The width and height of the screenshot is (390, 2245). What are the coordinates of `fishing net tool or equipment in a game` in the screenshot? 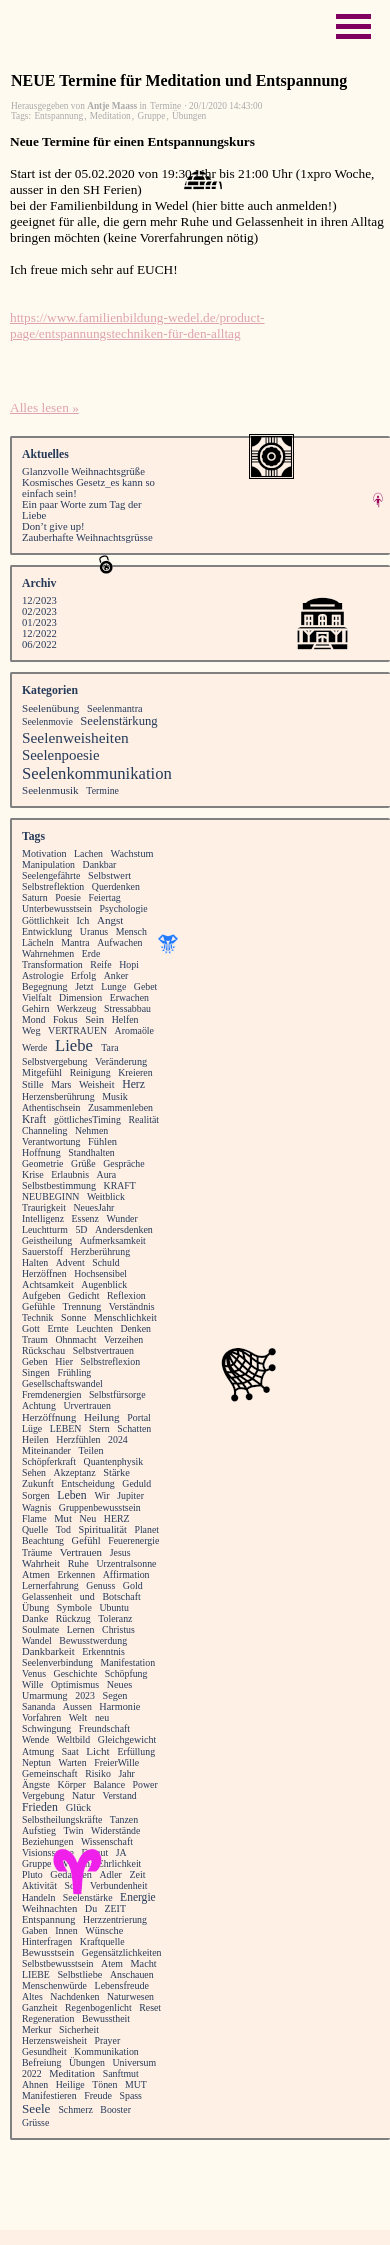 It's located at (249, 1375).